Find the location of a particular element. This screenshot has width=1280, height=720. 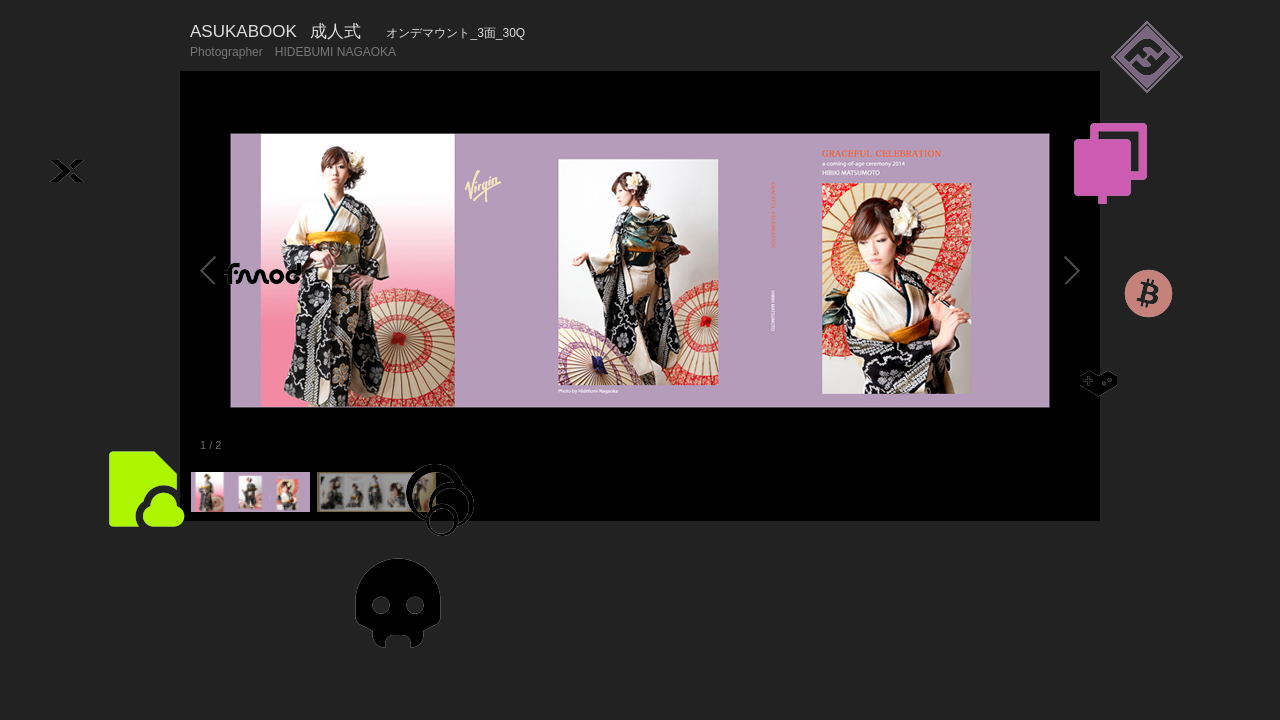

open YouTube Gaming app is located at coordinates (1098, 383).